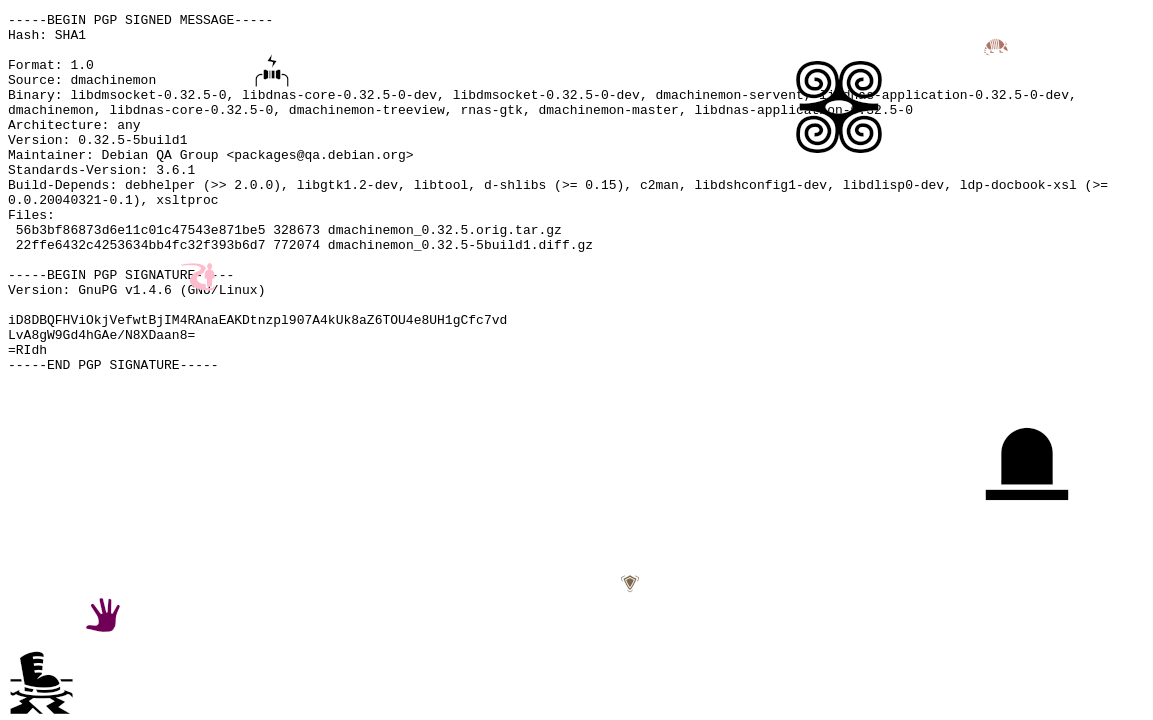 Image resolution: width=1153 pixels, height=720 pixels. Describe the element at coordinates (198, 275) in the screenshot. I see `start your journey or adventure` at that location.